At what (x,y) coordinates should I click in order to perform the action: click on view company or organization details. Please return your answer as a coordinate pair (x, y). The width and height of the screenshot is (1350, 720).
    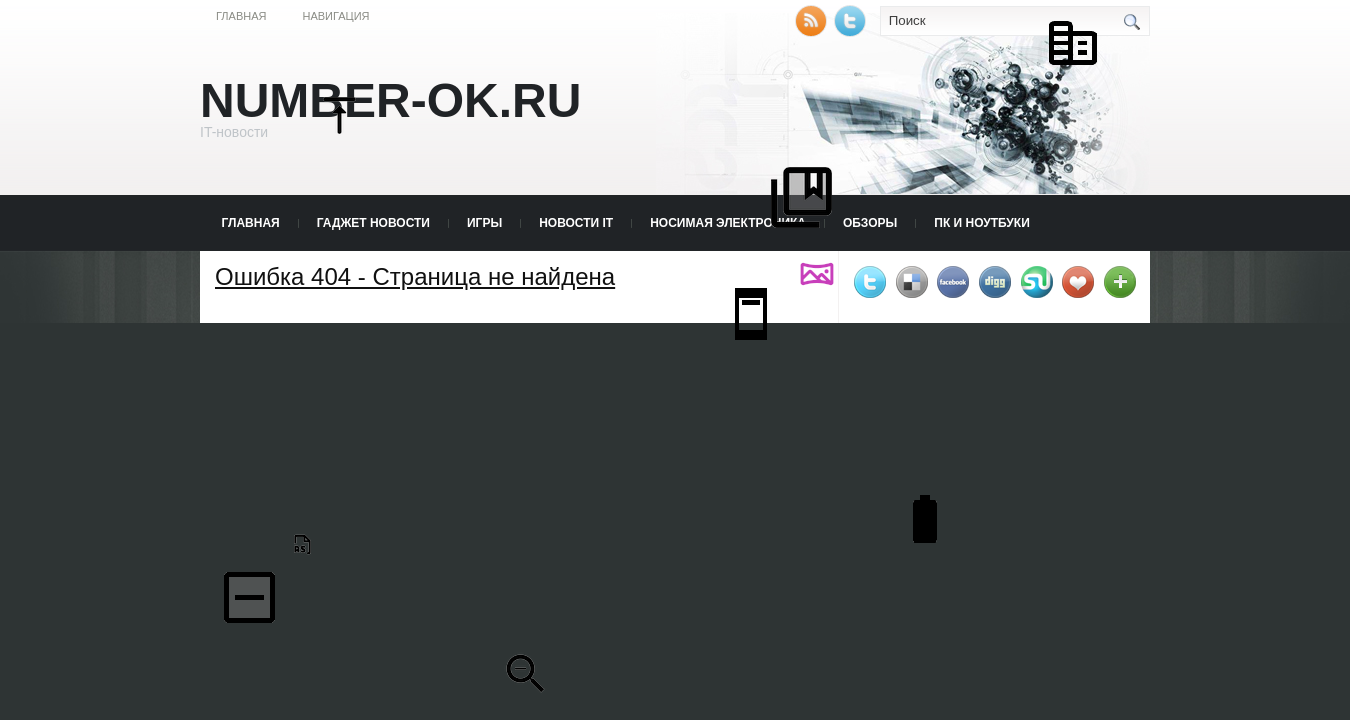
    Looking at the image, I should click on (1073, 43).